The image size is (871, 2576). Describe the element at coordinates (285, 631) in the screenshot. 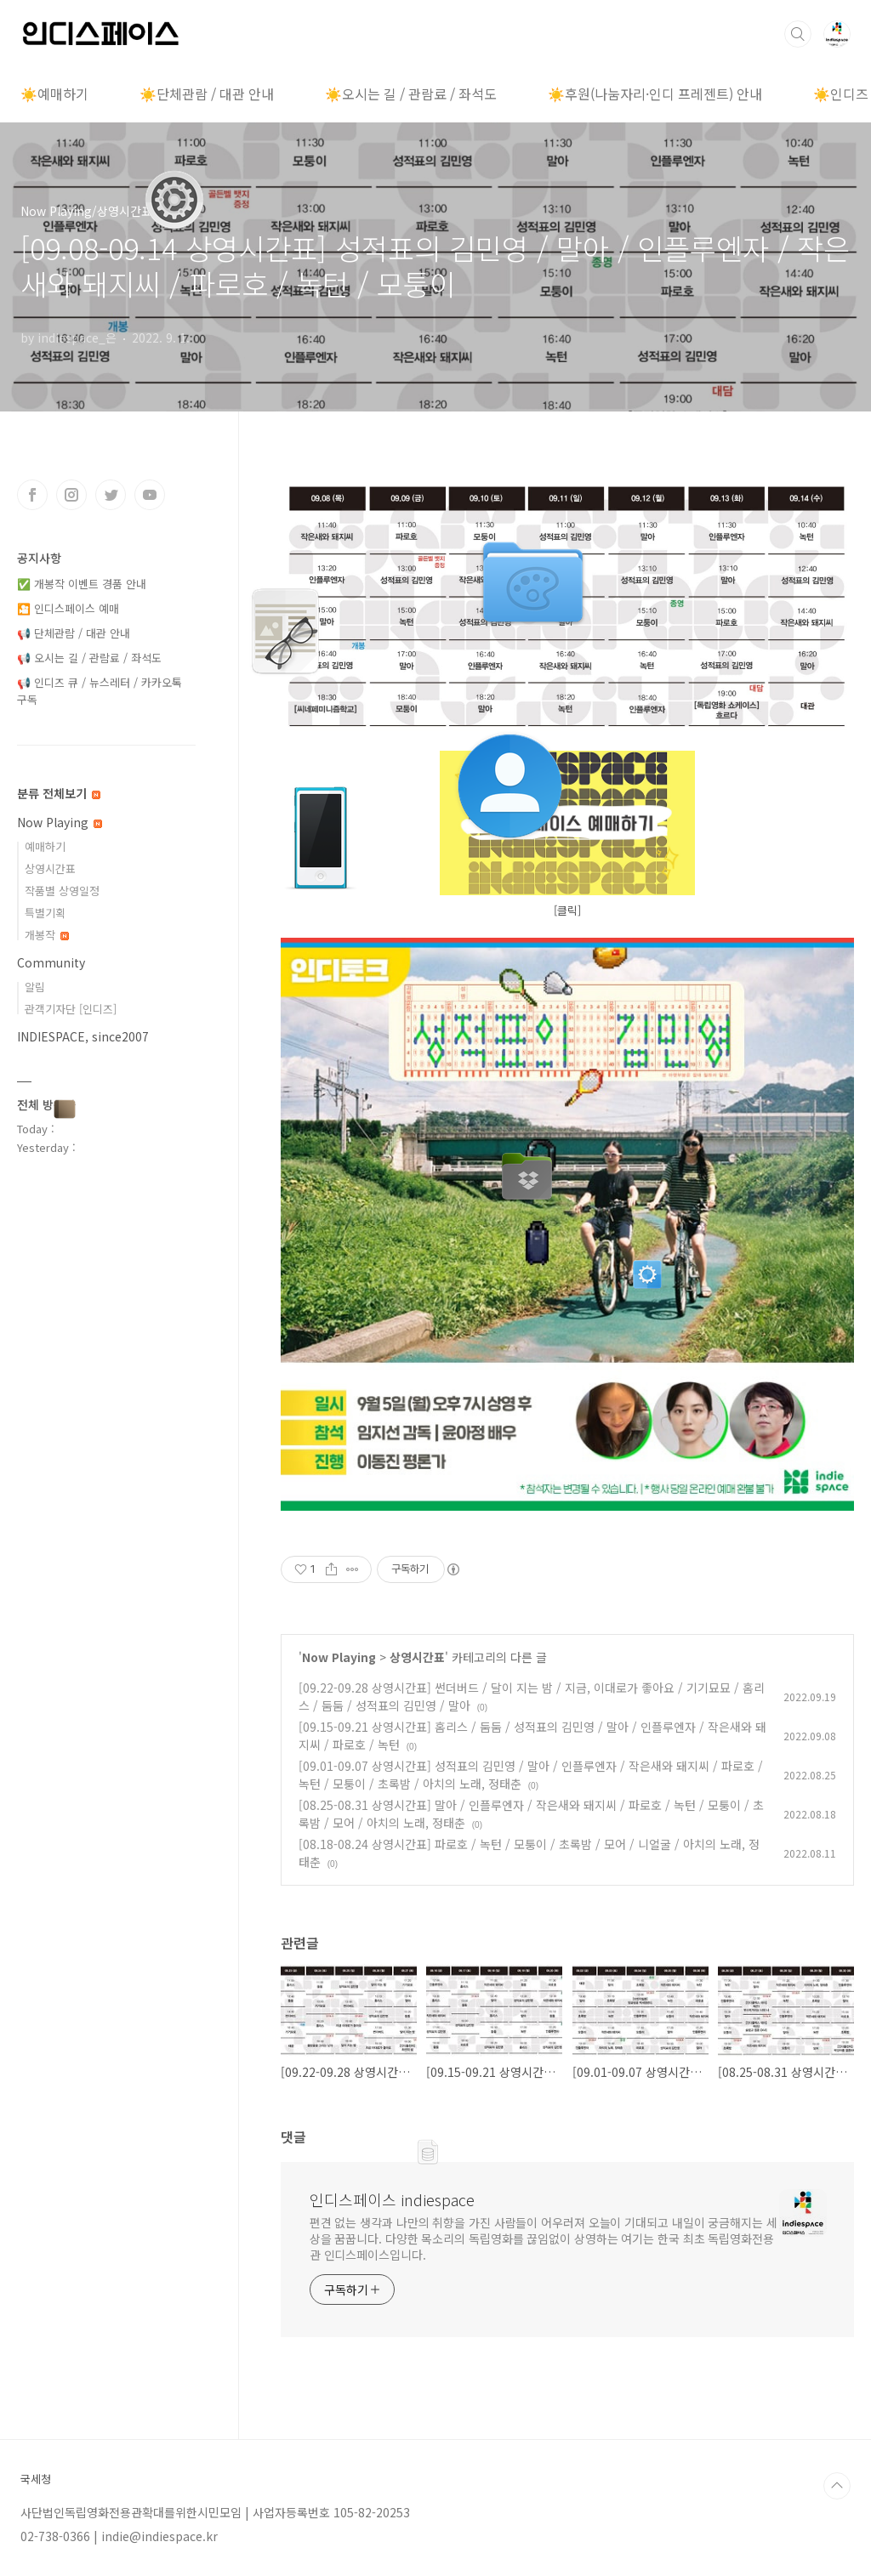

I see `open the documents app` at that location.